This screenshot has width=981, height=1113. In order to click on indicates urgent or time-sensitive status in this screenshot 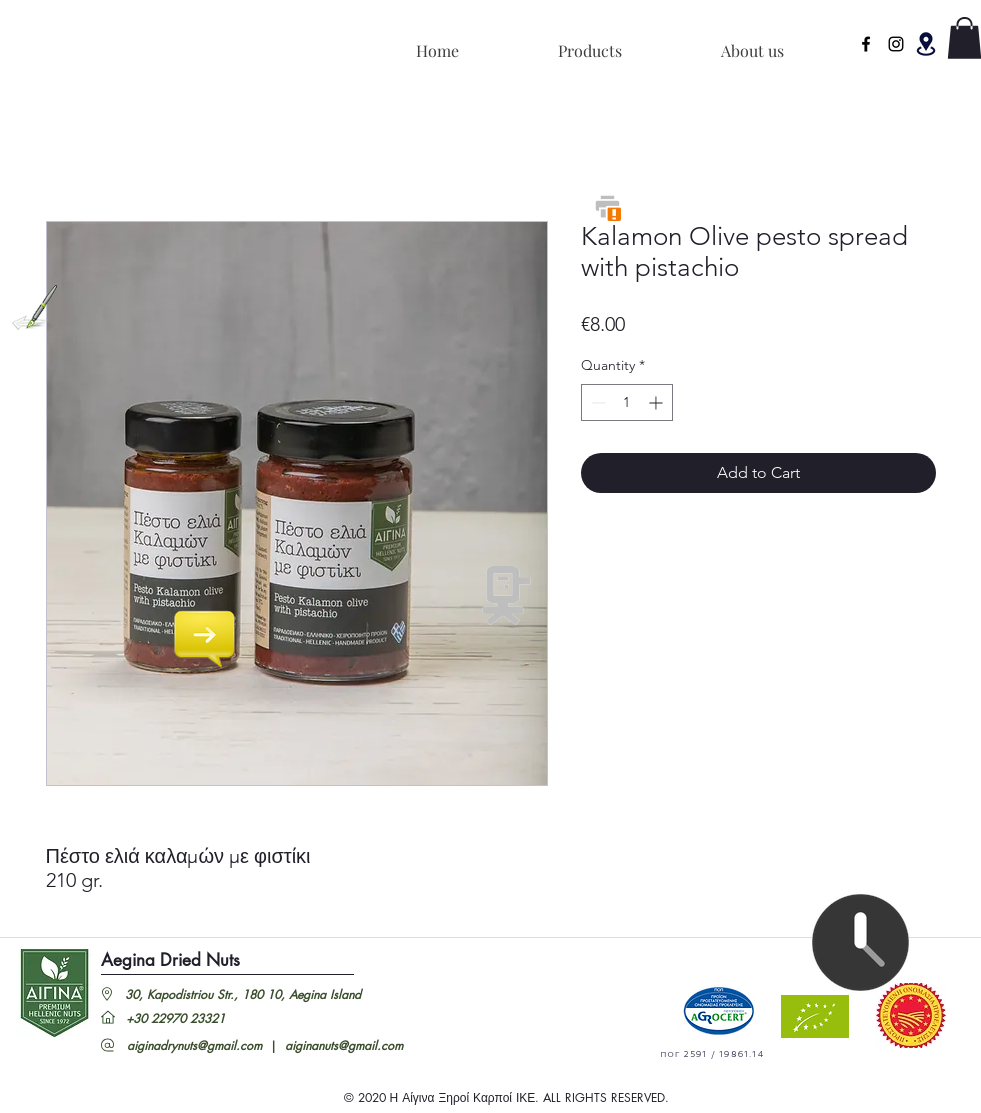, I will do `click(860, 942)`.